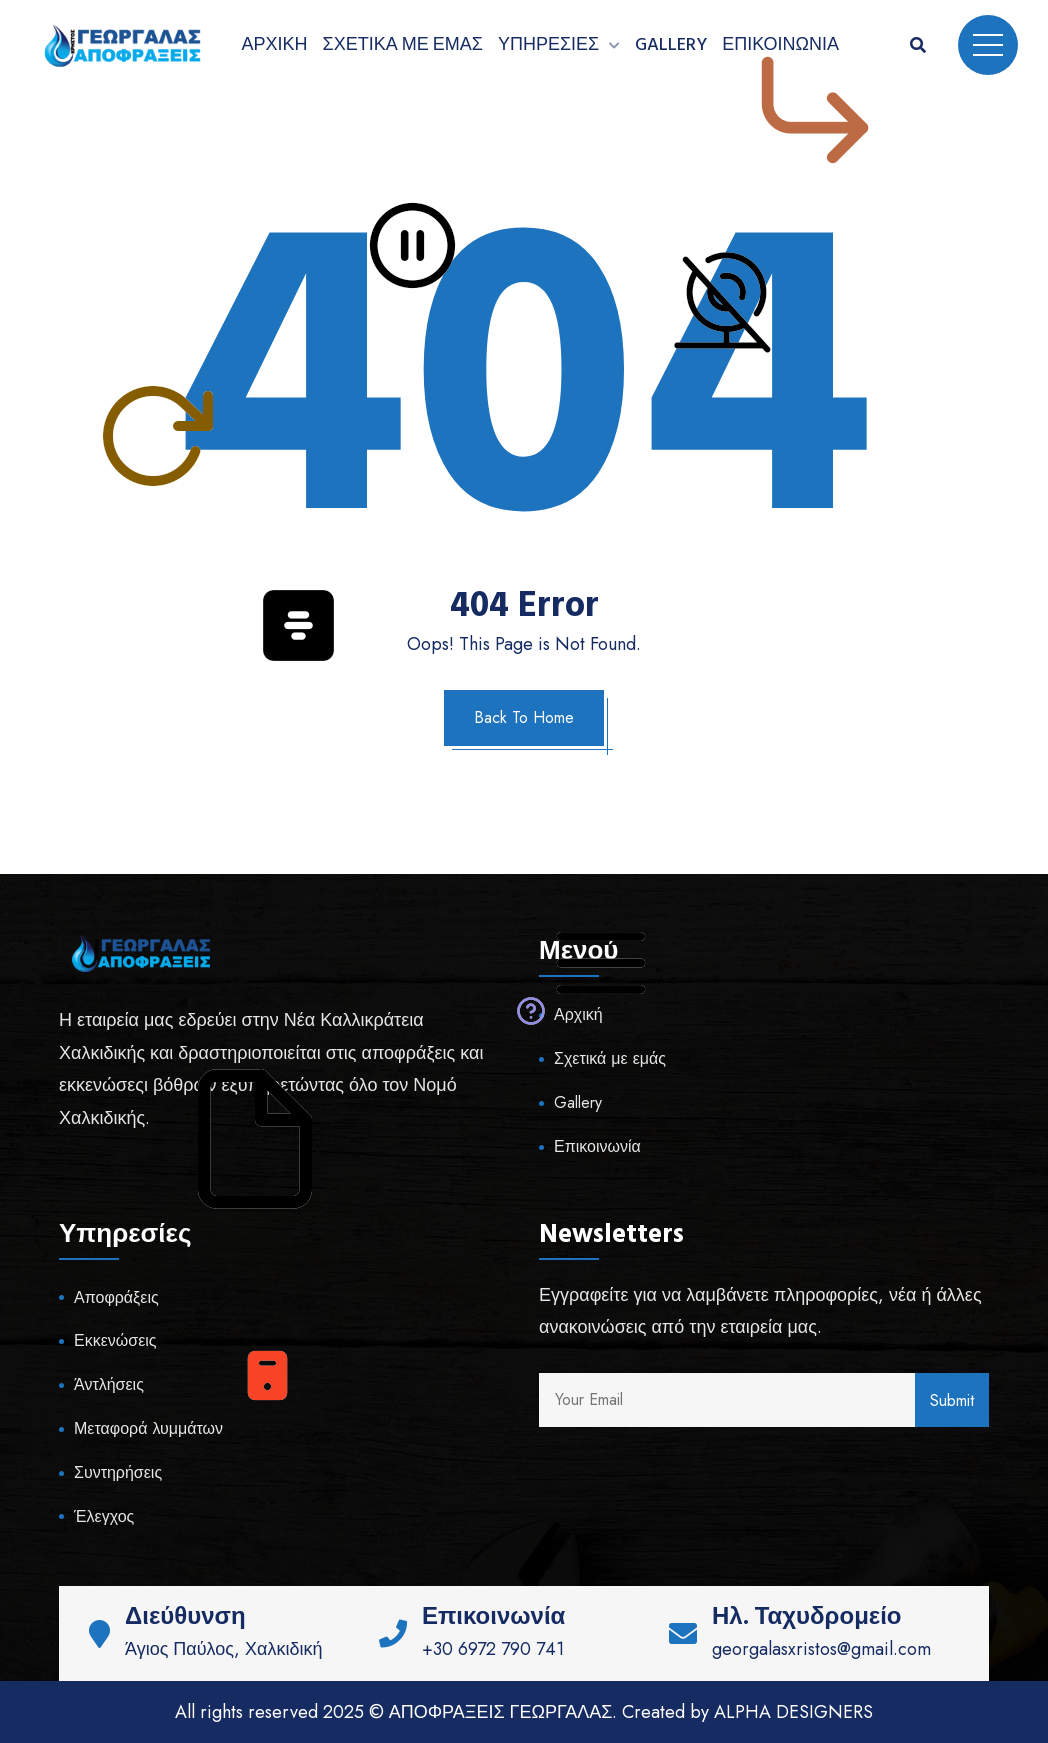  I want to click on redo or repeat the last action, so click(153, 436).